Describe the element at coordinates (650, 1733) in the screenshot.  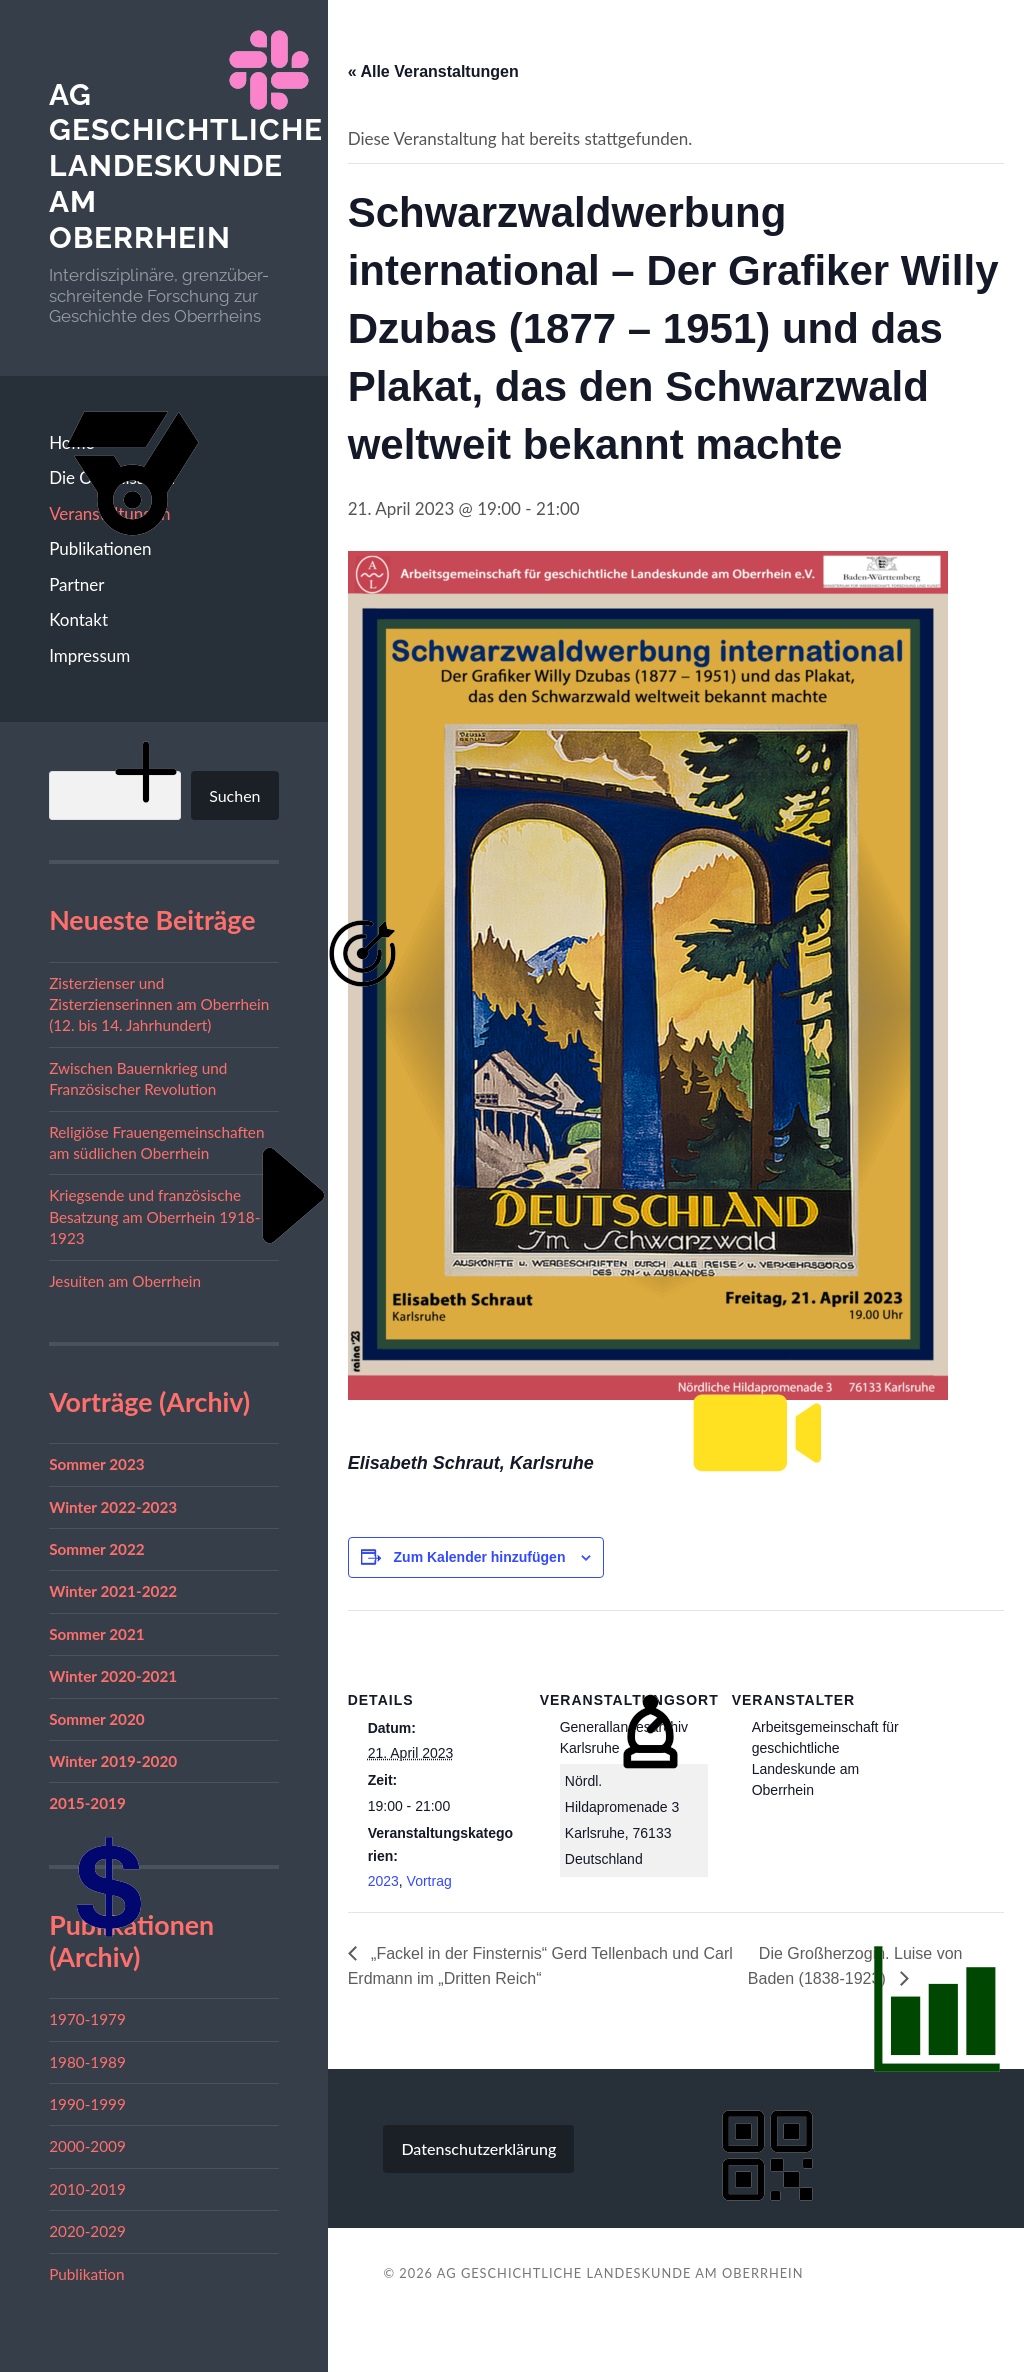
I see `play chess or access board games` at that location.